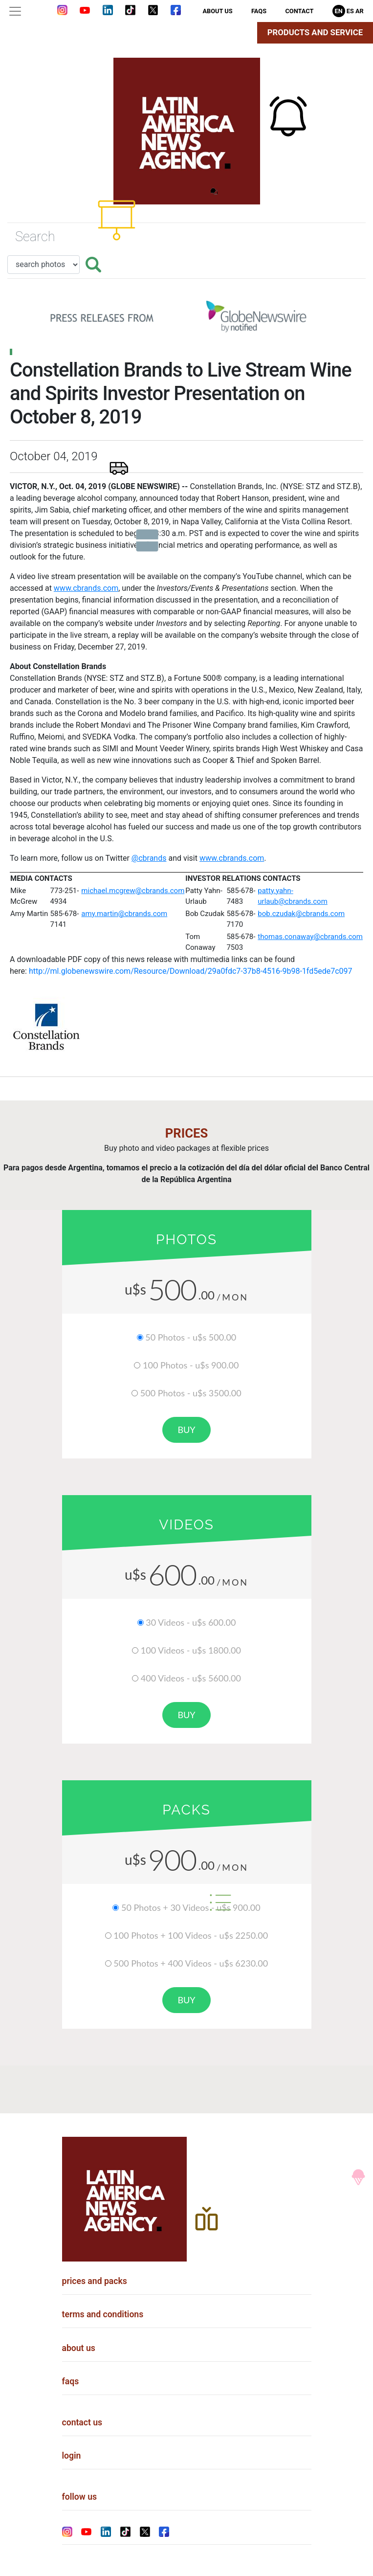  I want to click on split view horizontally, so click(147, 540).